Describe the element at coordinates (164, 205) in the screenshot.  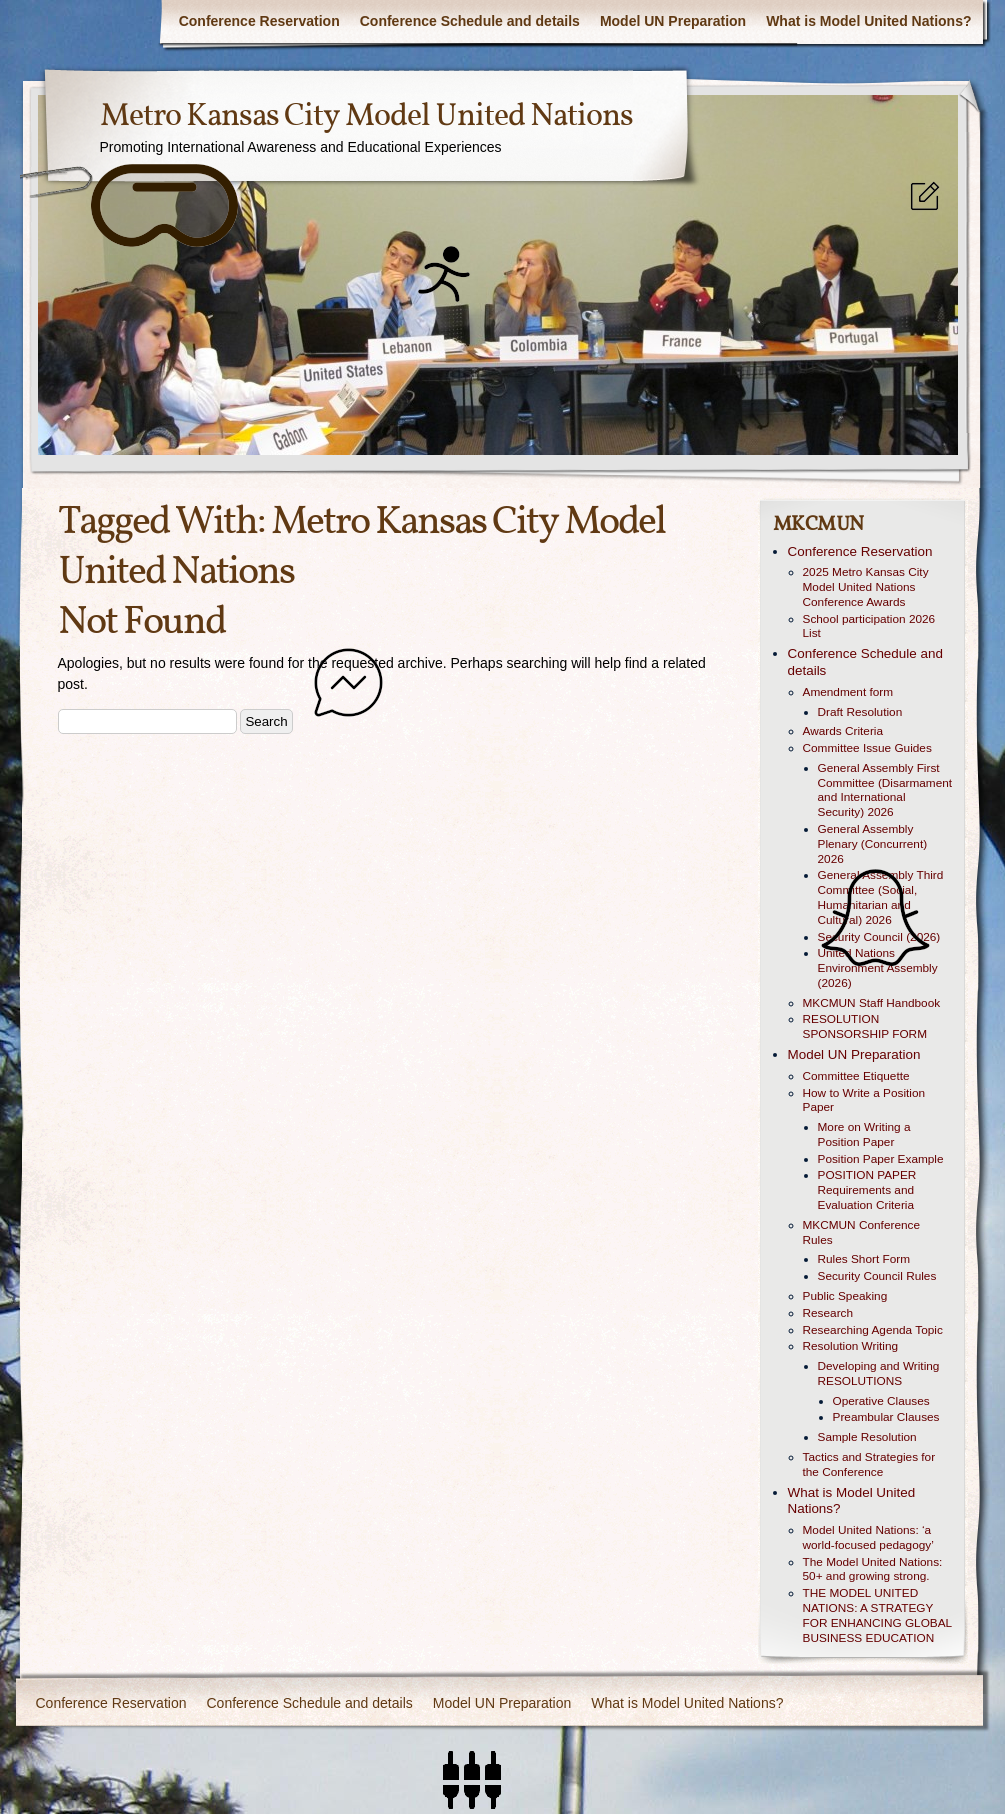
I see `access virtual reality or AR settings` at that location.